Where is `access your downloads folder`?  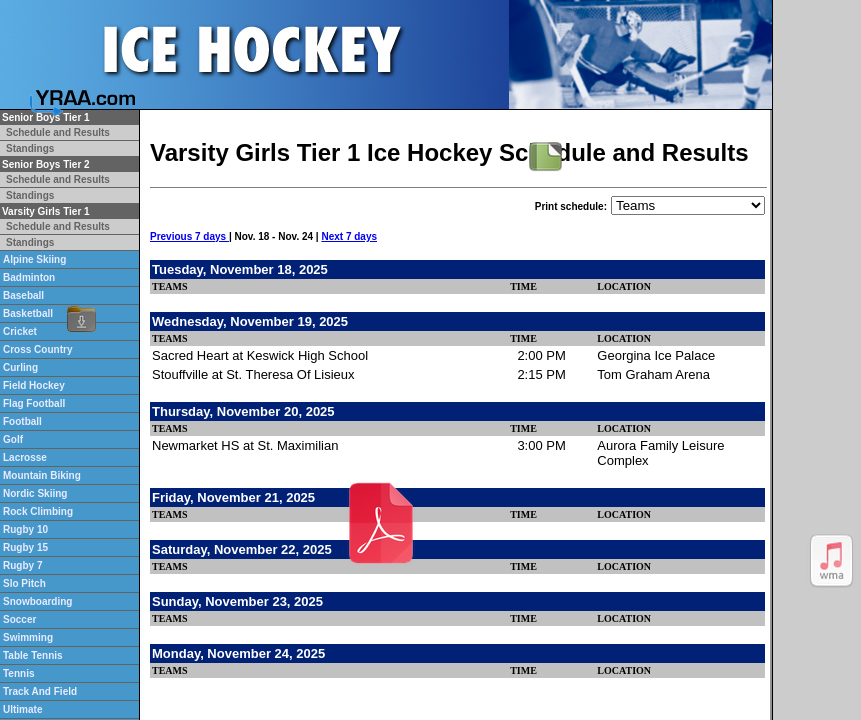
access your downloads folder is located at coordinates (81, 318).